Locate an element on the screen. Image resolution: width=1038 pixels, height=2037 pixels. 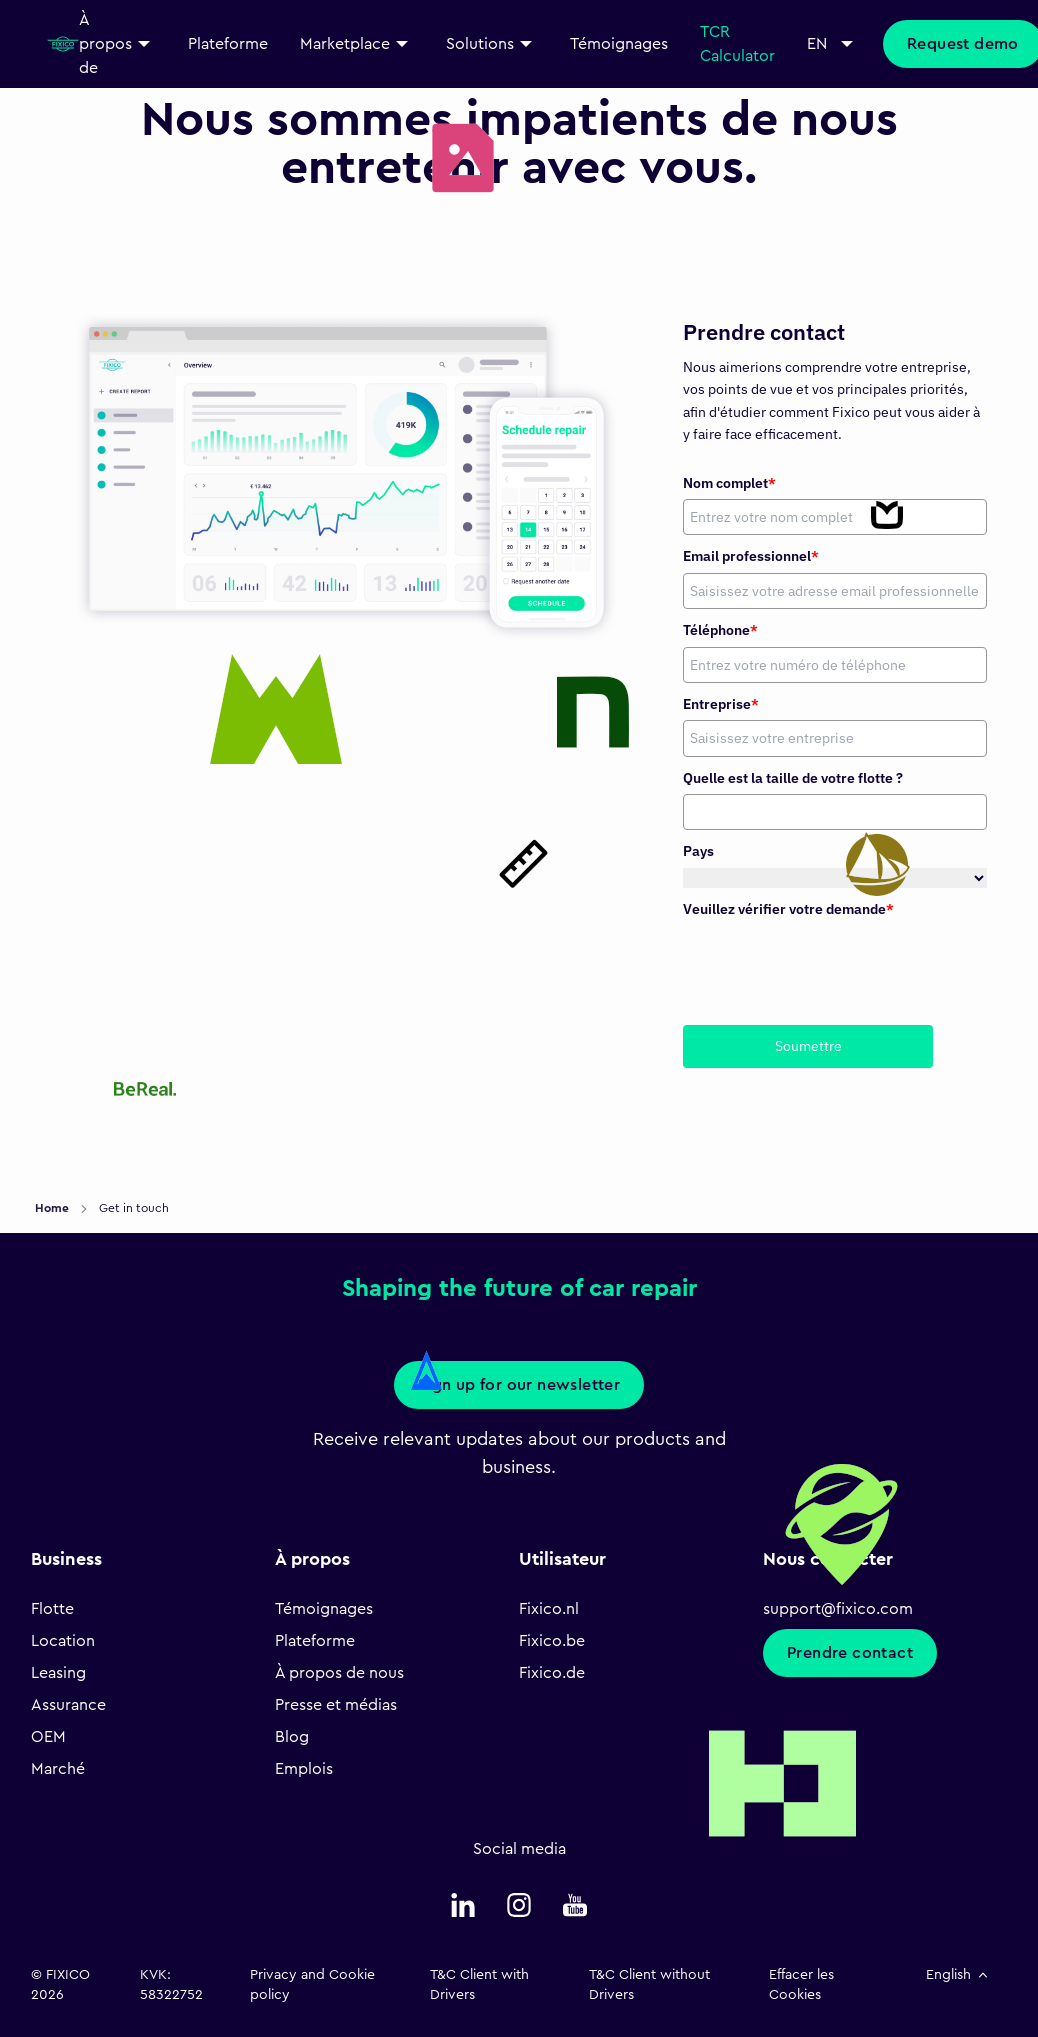
better auth authentication service logo is located at coordinates (782, 1783).